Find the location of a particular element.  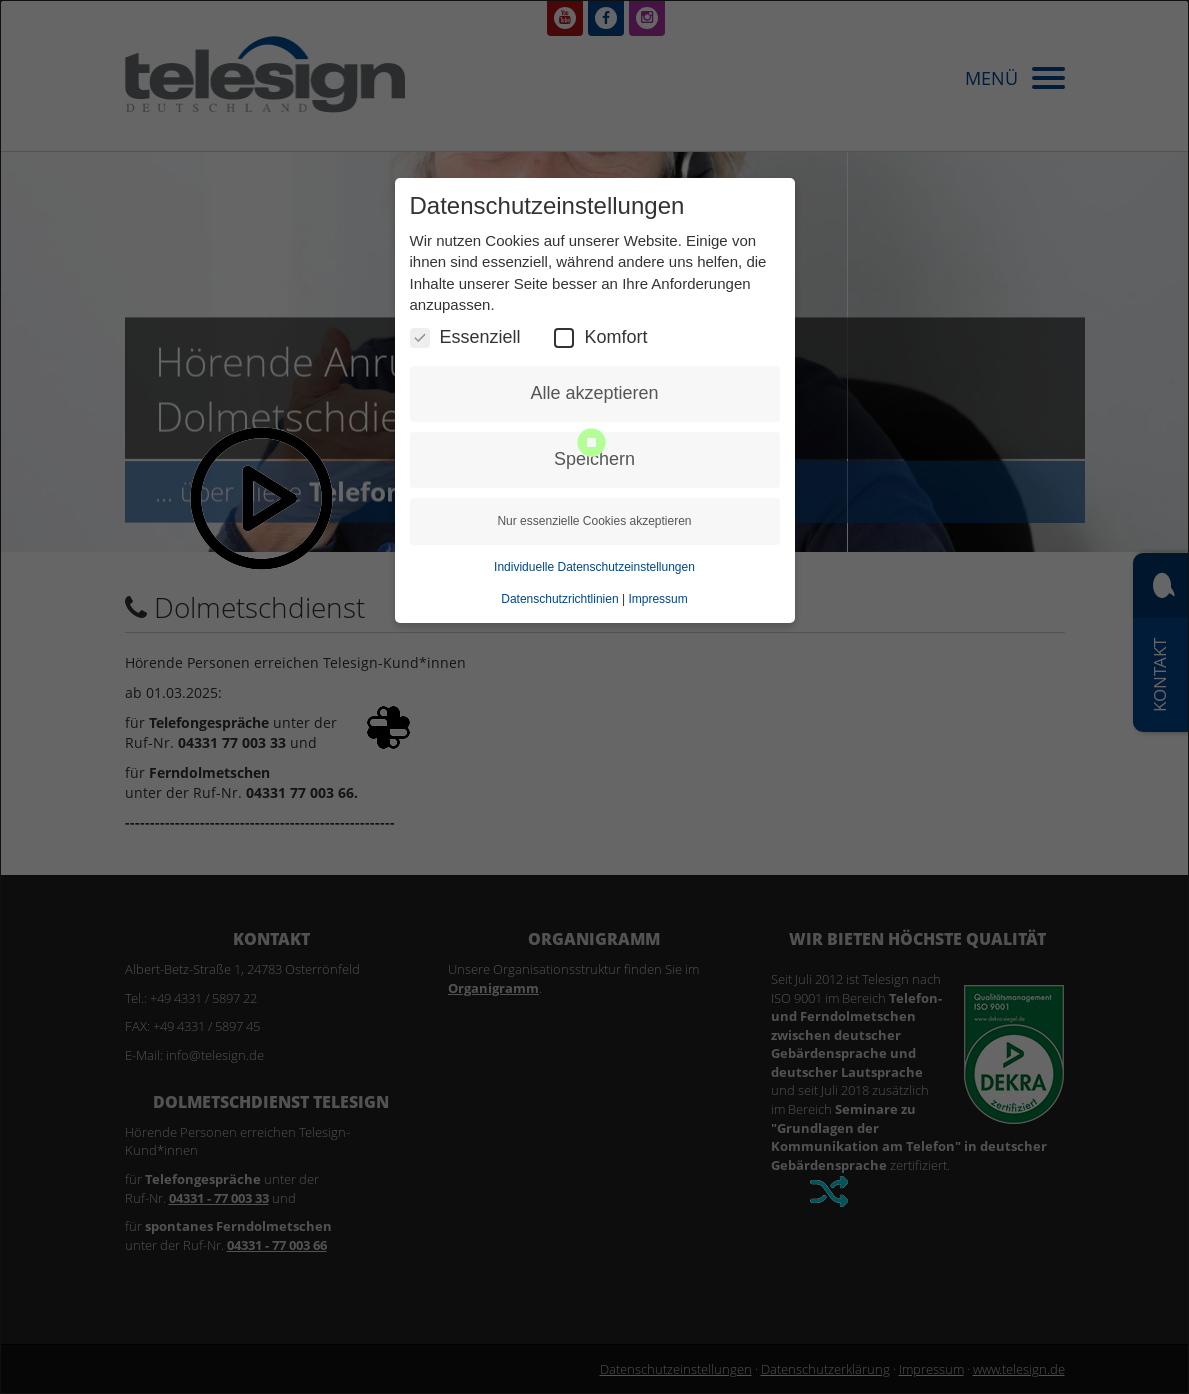

shuffle playlist or queue order is located at coordinates (828, 1191).